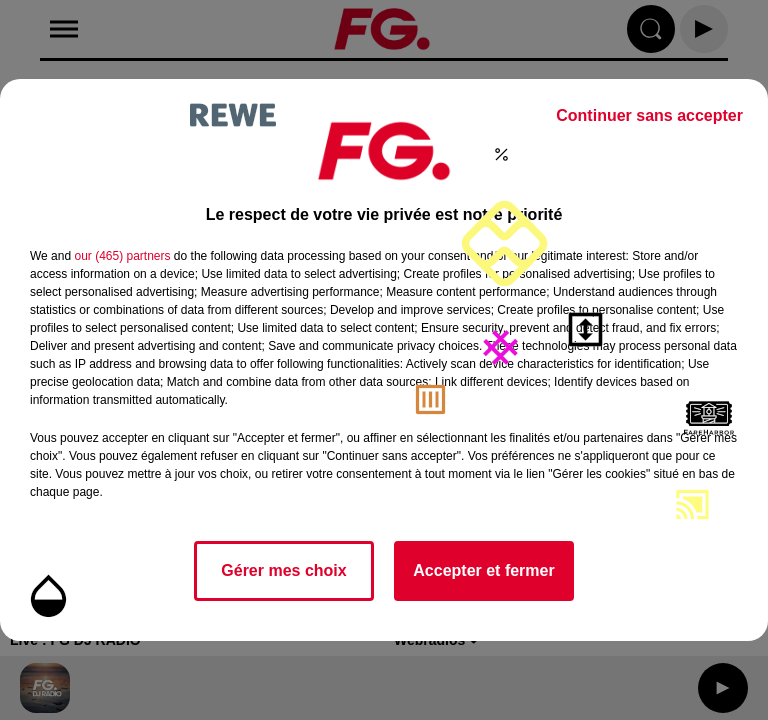 The width and height of the screenshot is (768, 720). I want to click on switch to vertical column layout, so click(430, 399).